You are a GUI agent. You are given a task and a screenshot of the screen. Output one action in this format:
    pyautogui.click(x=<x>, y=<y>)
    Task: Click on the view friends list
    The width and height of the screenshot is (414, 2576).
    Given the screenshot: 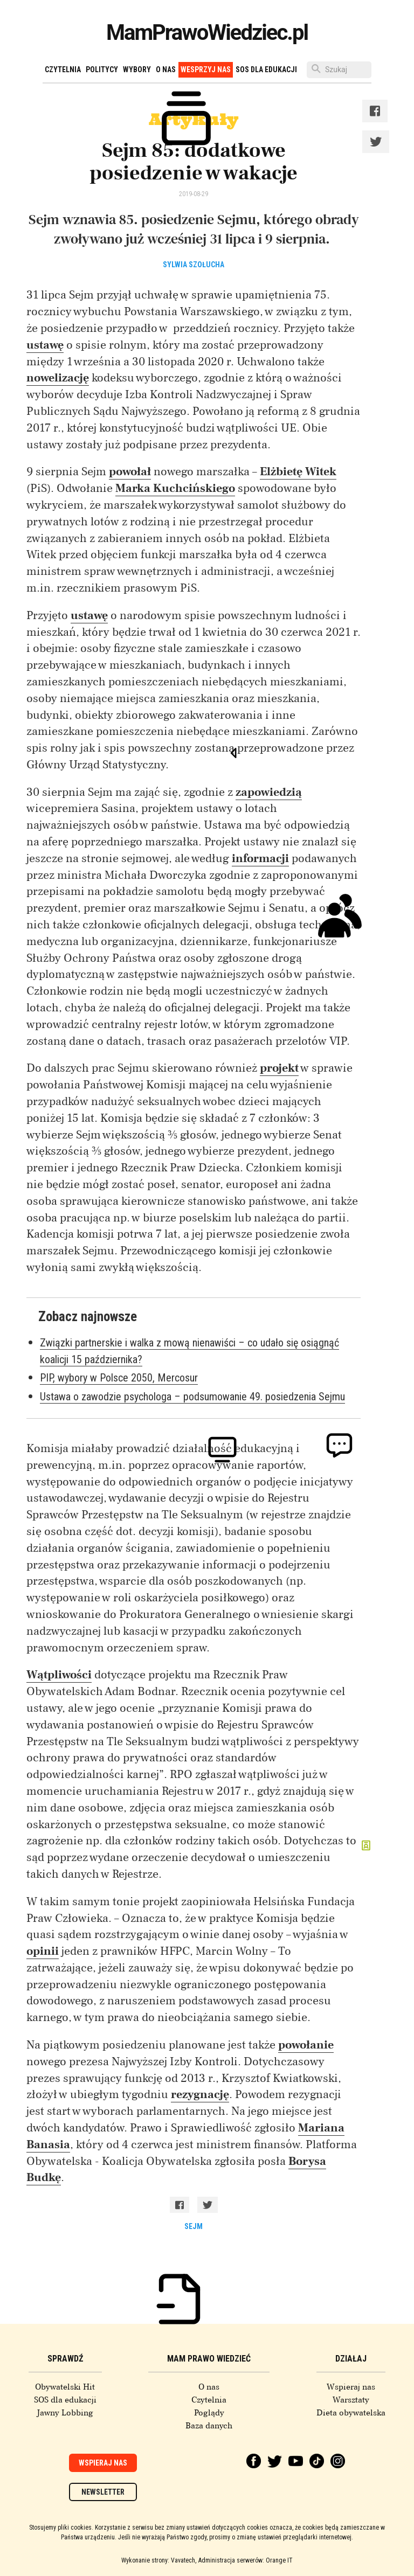 What is the action you would take?
    pyautogui.click(x=340, y=915)
    